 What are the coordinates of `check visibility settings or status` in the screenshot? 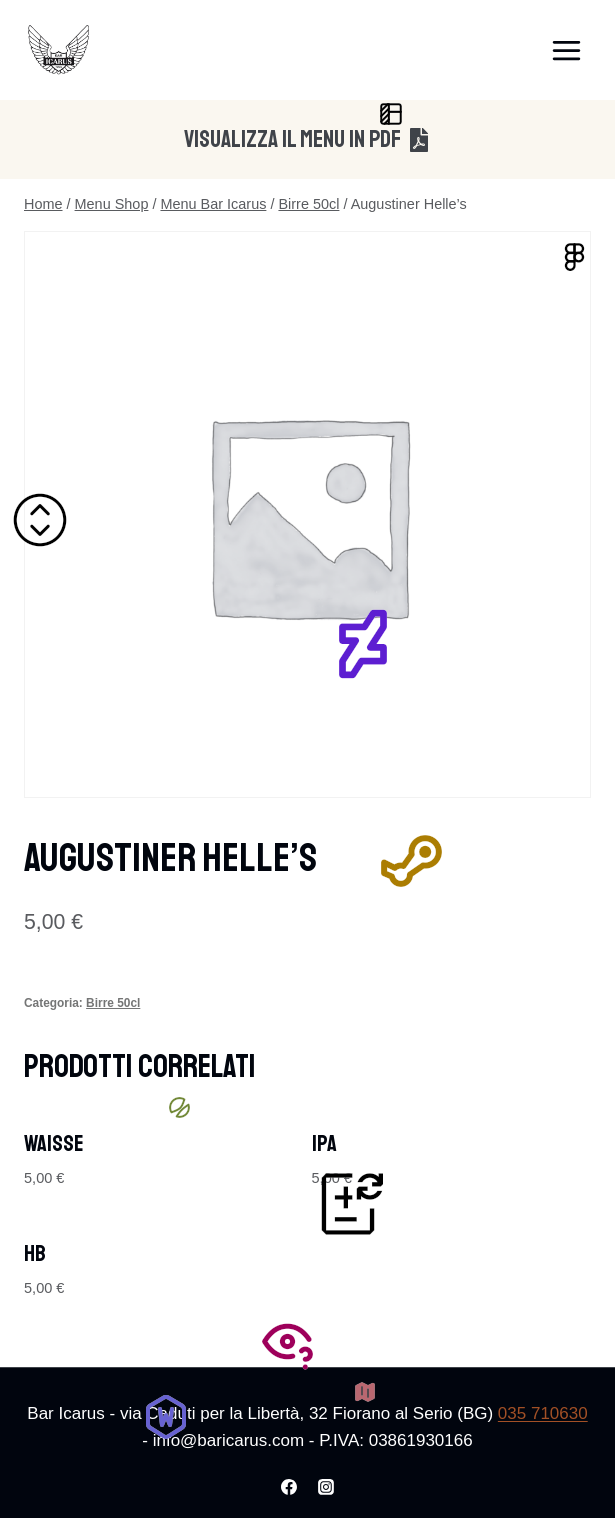 It's located at (287, 1341).